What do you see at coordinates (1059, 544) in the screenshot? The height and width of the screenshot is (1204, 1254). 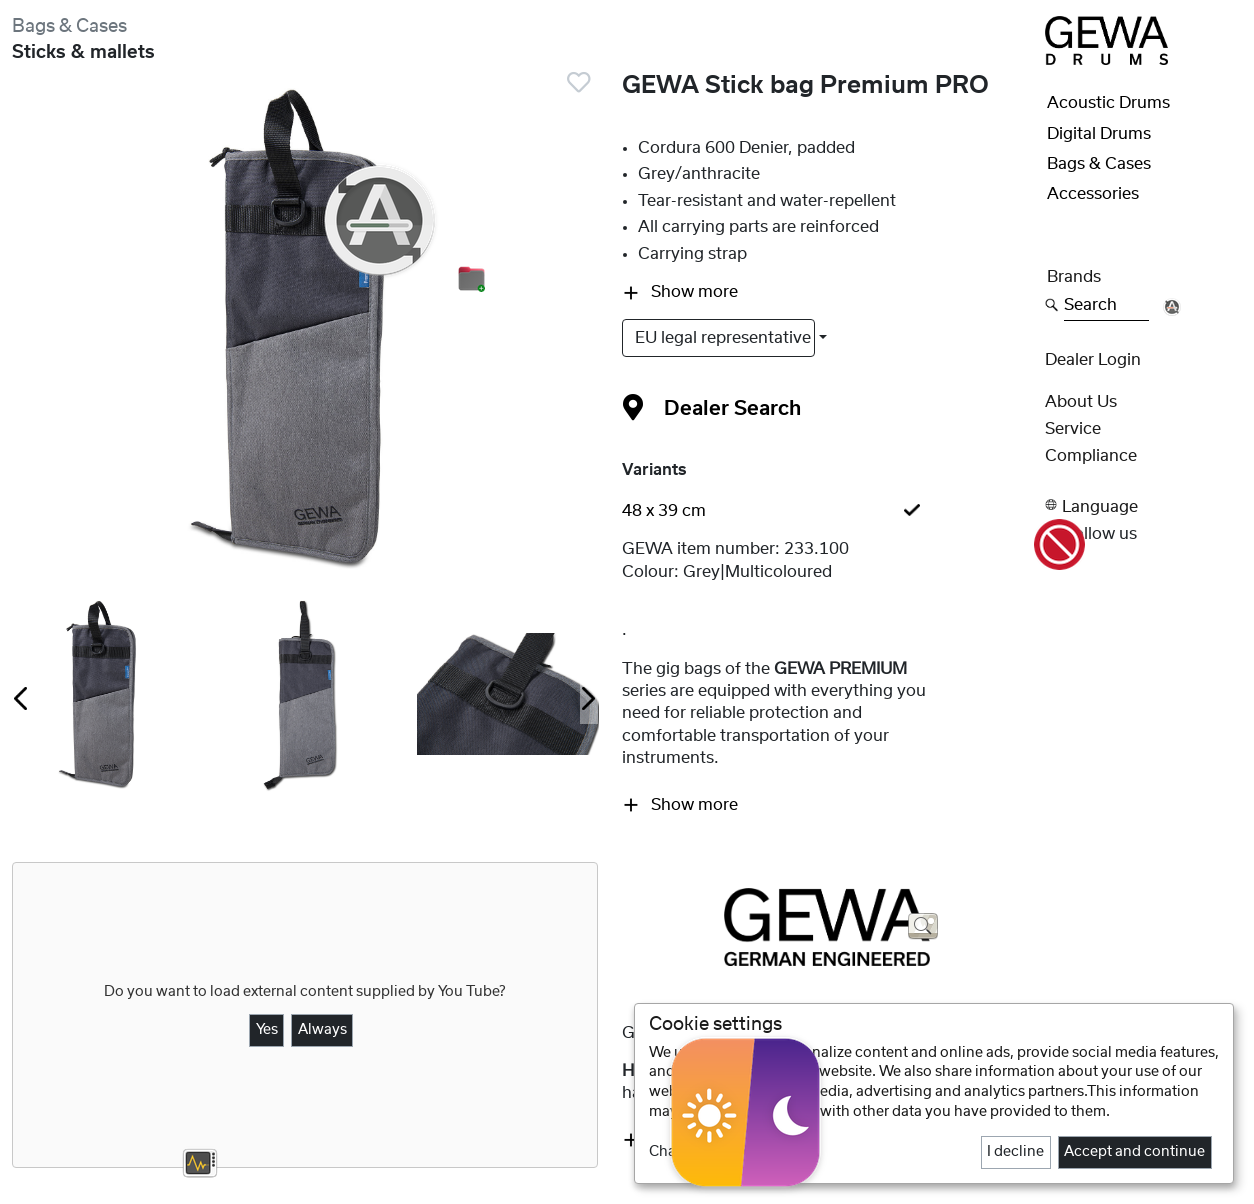 I see `remove or delete a group` at bounding box center [1059, 544].